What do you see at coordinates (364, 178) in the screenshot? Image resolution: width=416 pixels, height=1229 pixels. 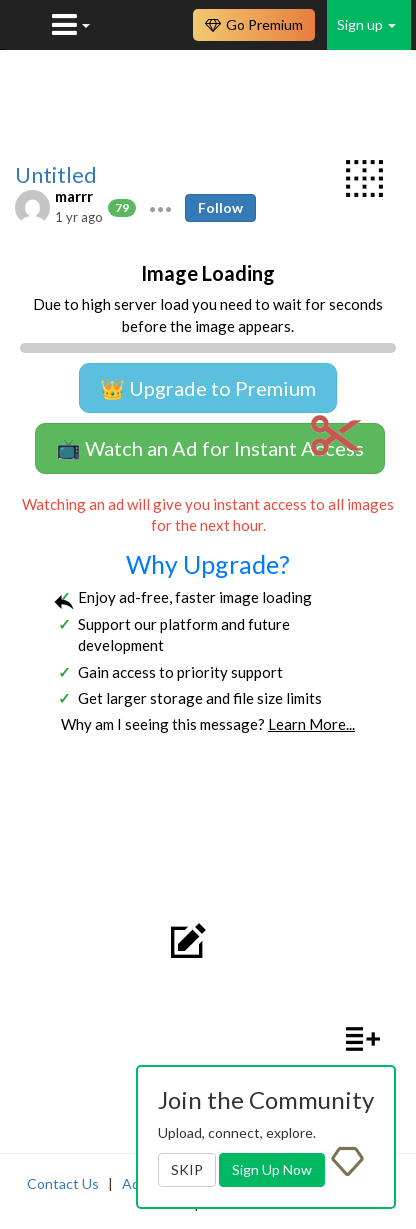 I see `remove all borders from selected cells or elements` at bounding box center [364, 178].